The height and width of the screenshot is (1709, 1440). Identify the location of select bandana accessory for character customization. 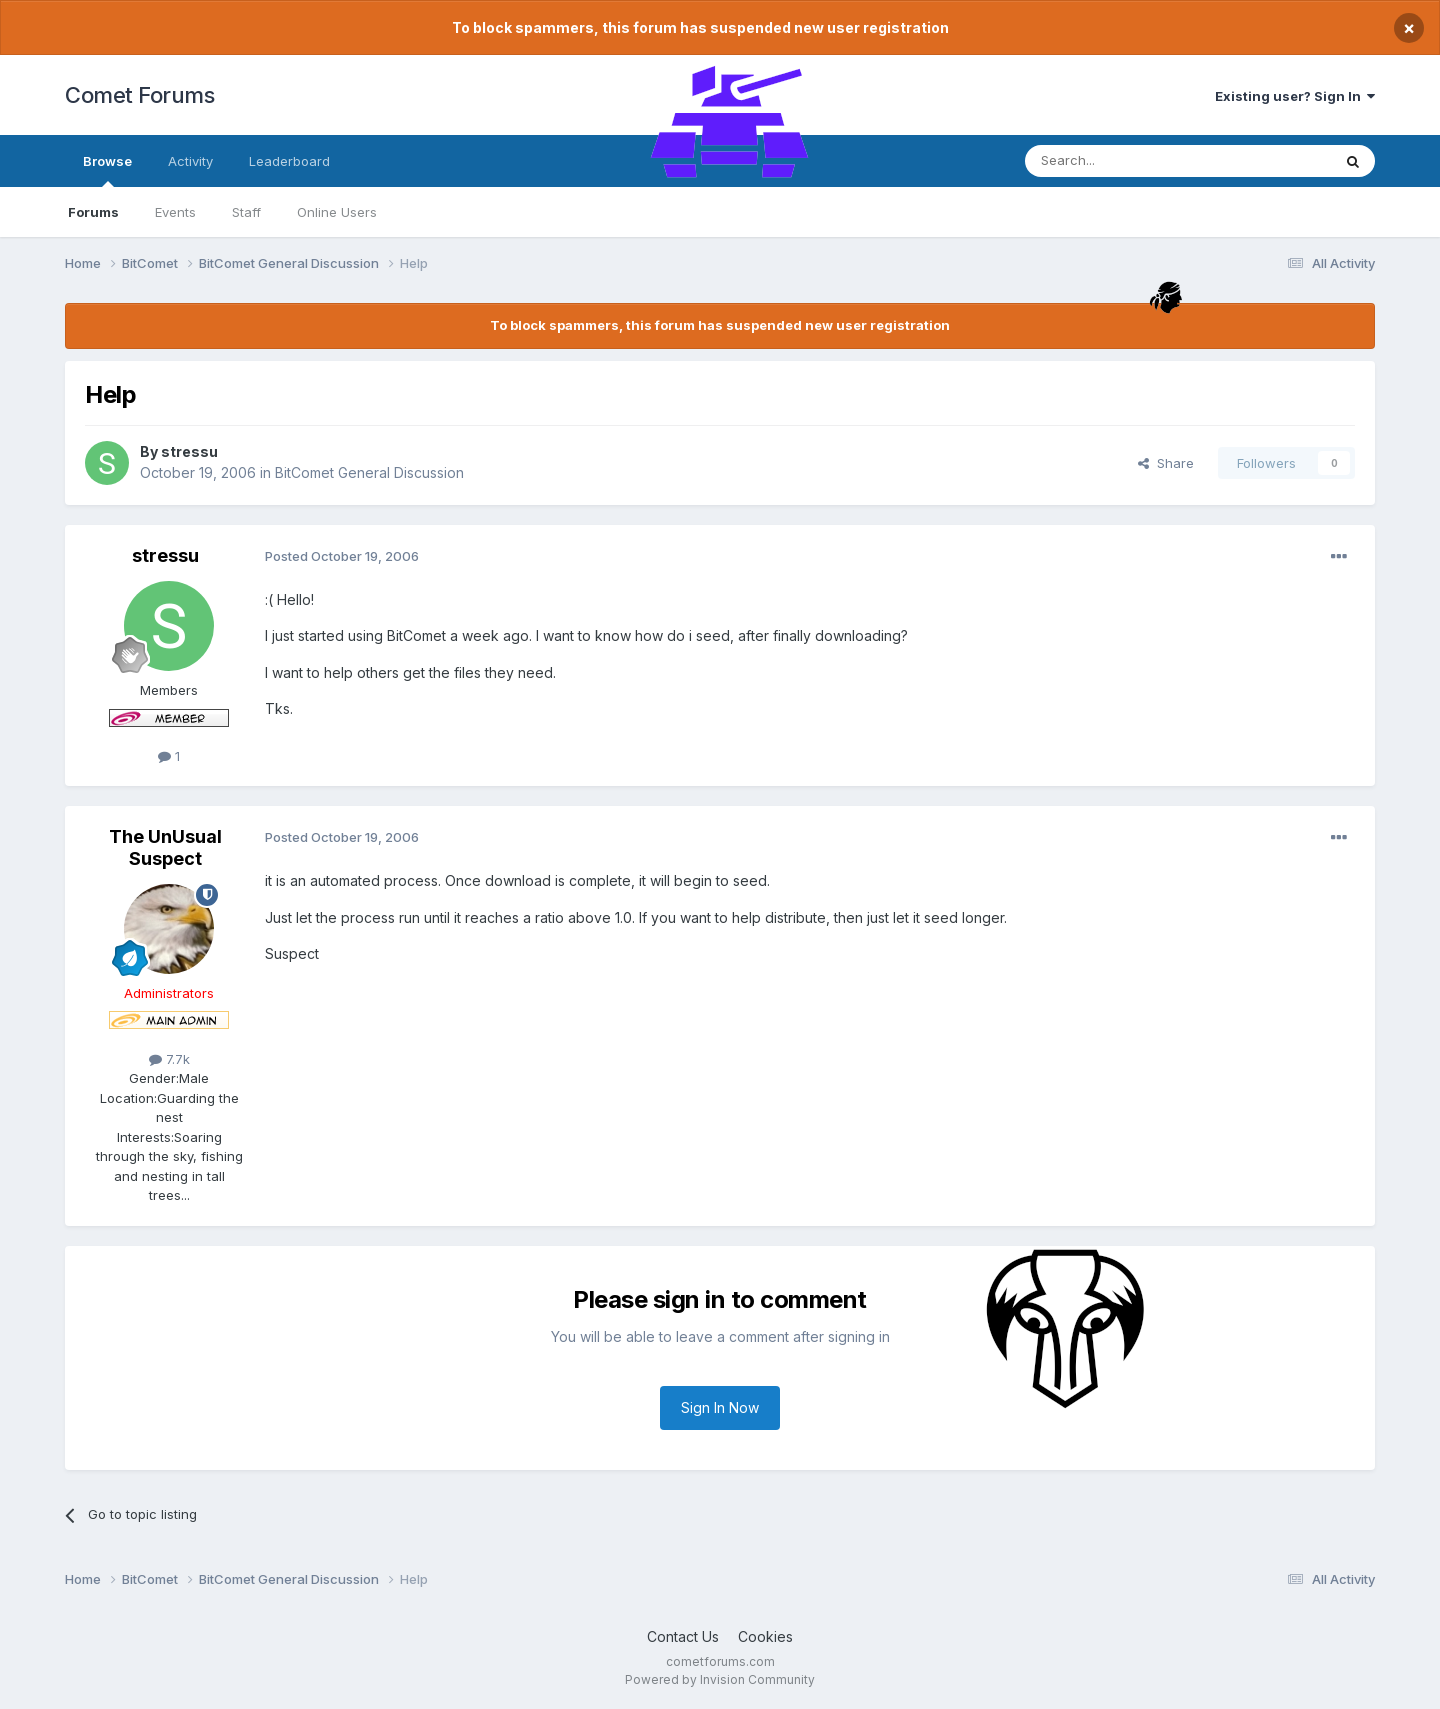
(1166, 298).